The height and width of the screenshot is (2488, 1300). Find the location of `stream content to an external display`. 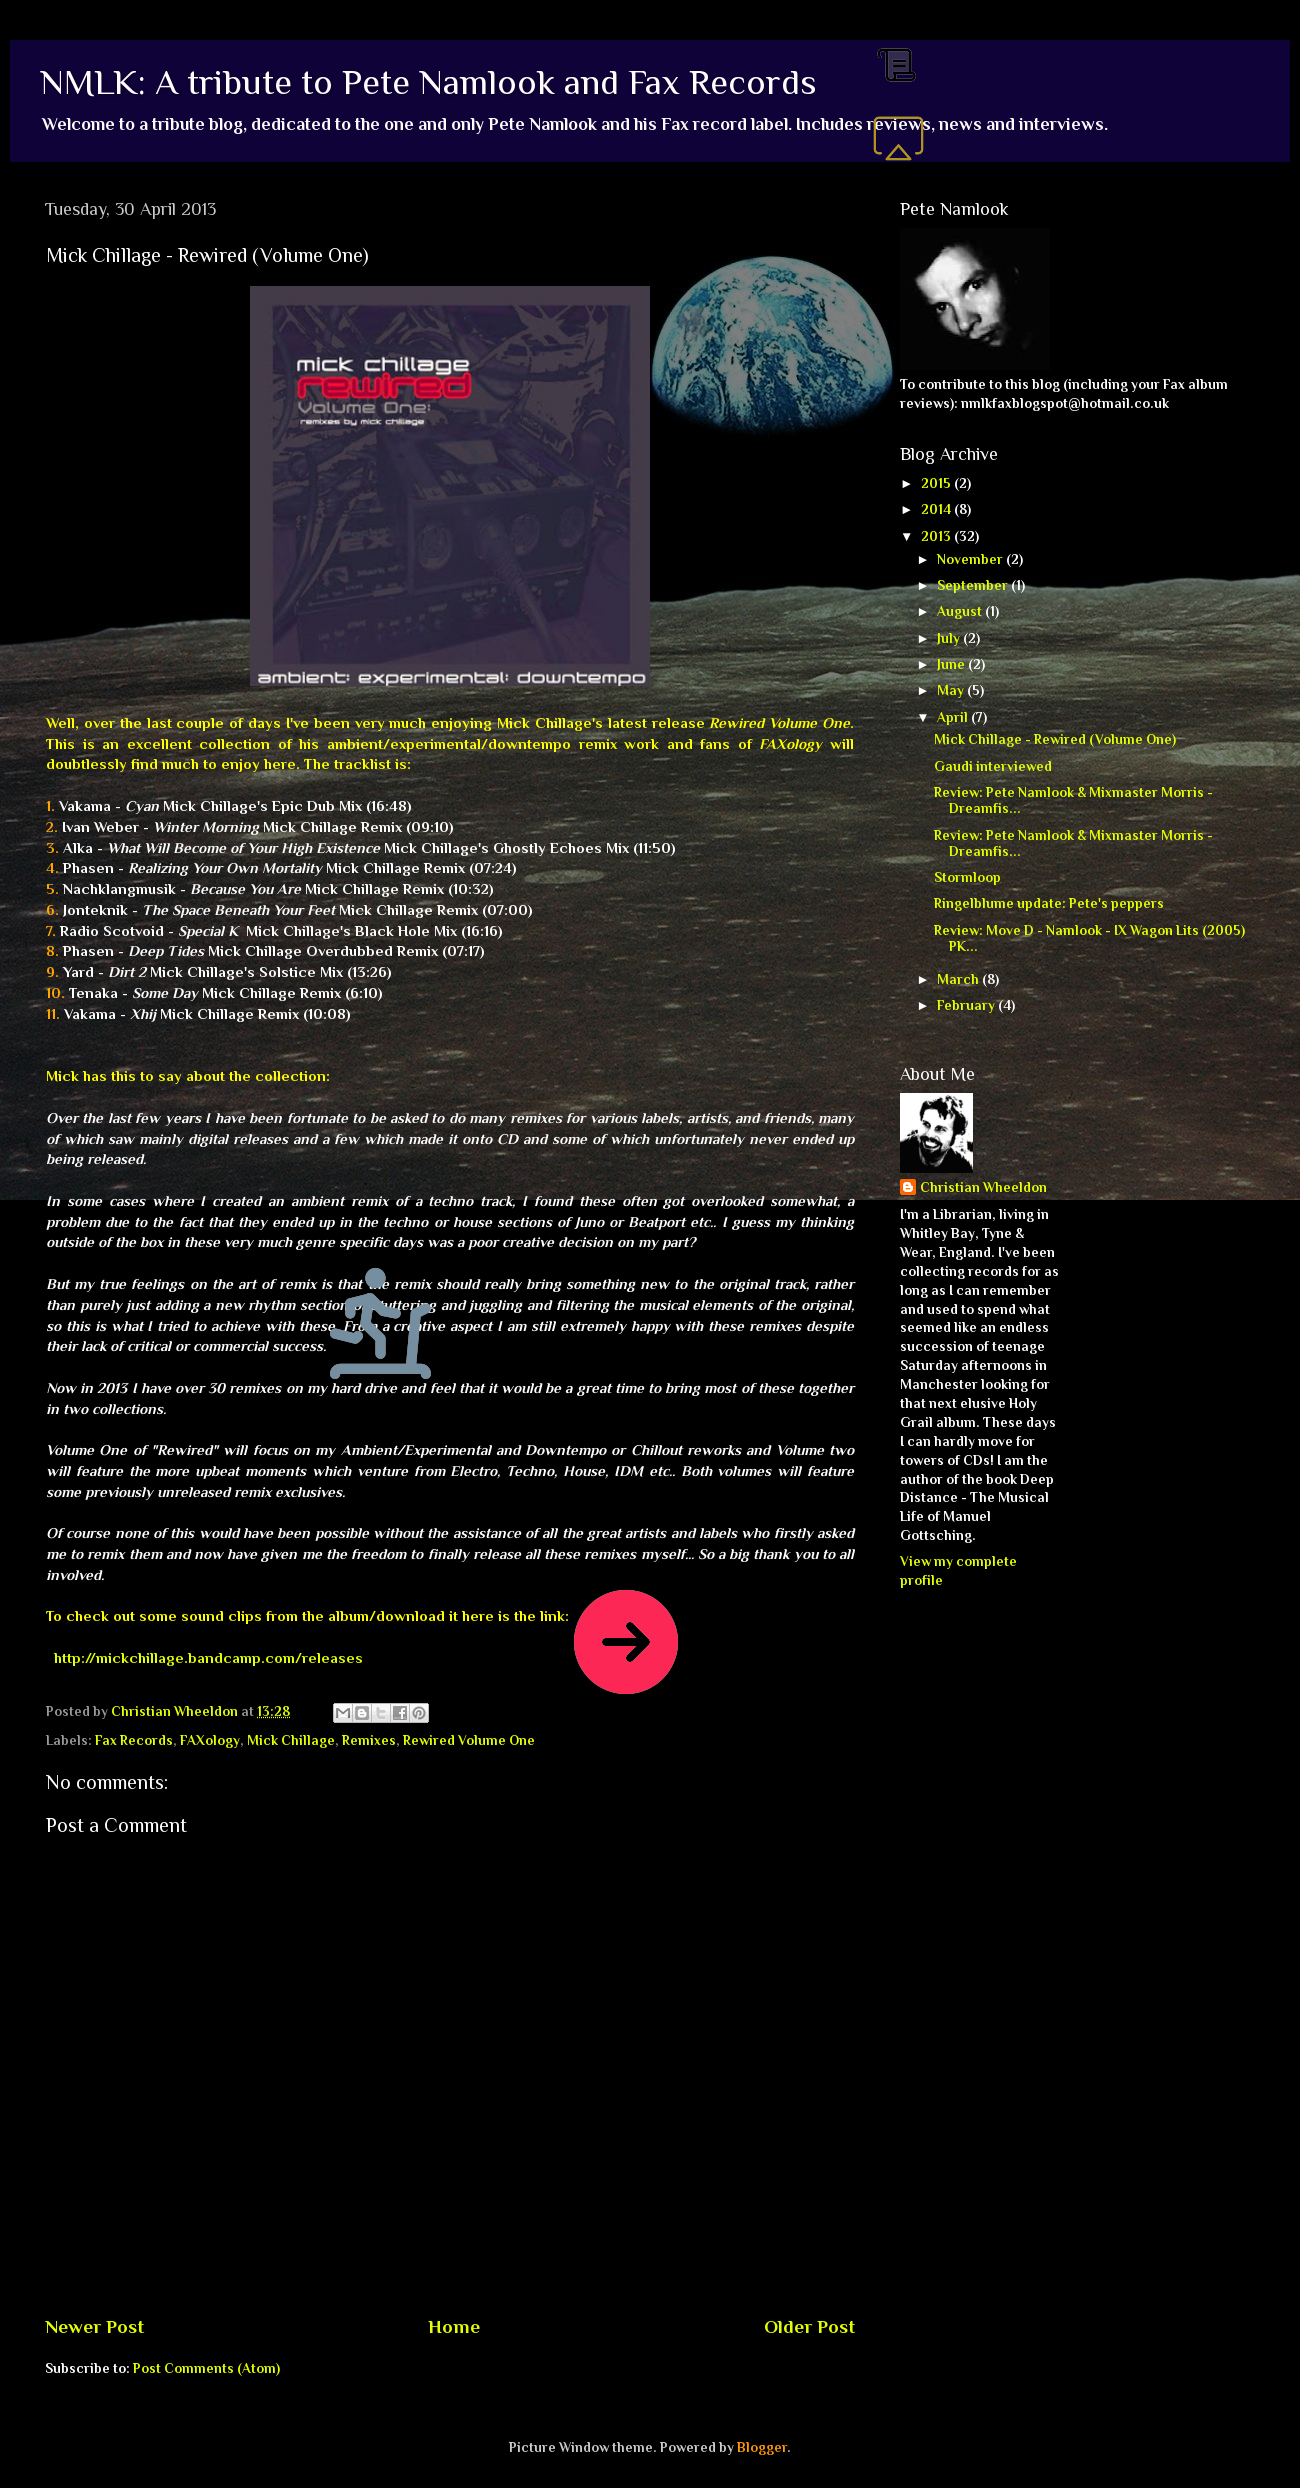

stream content to an external display is located at coordinates (898, 137).